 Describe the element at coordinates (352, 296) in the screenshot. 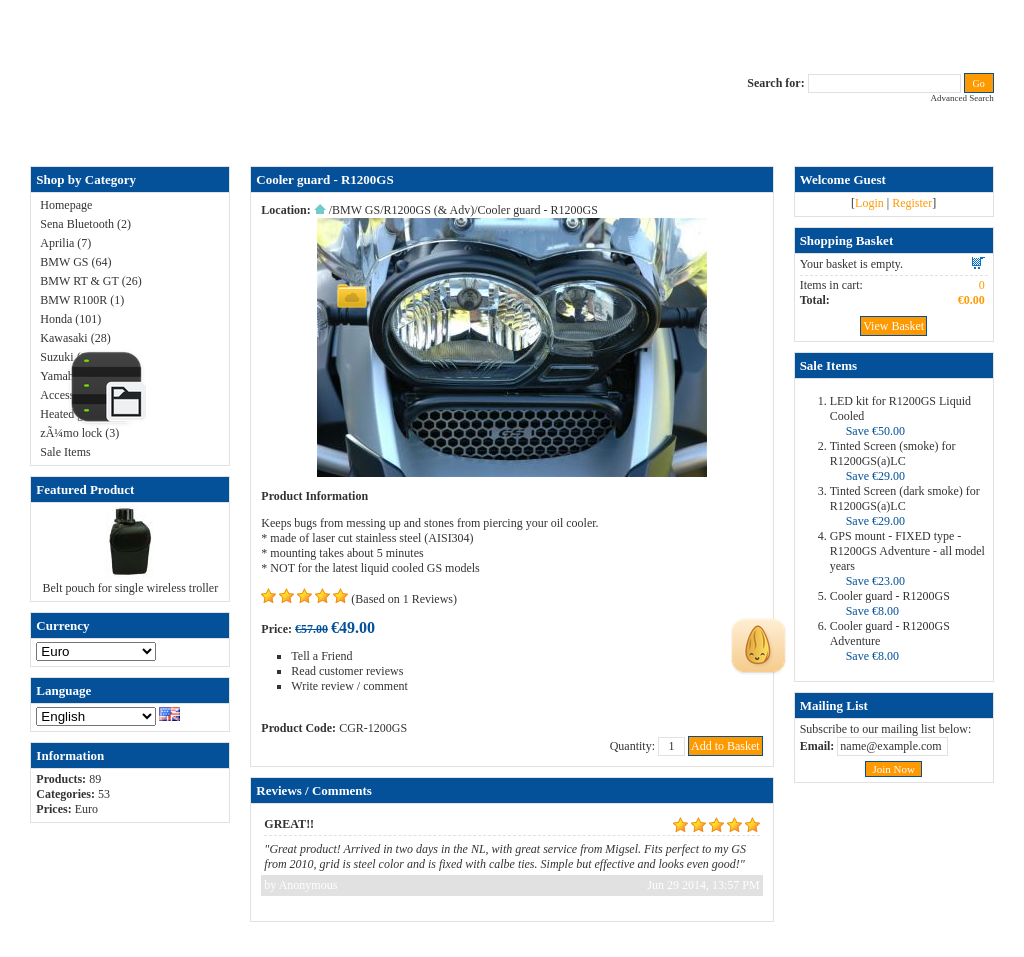

I see `access cloud-synced files and documents` at that location.